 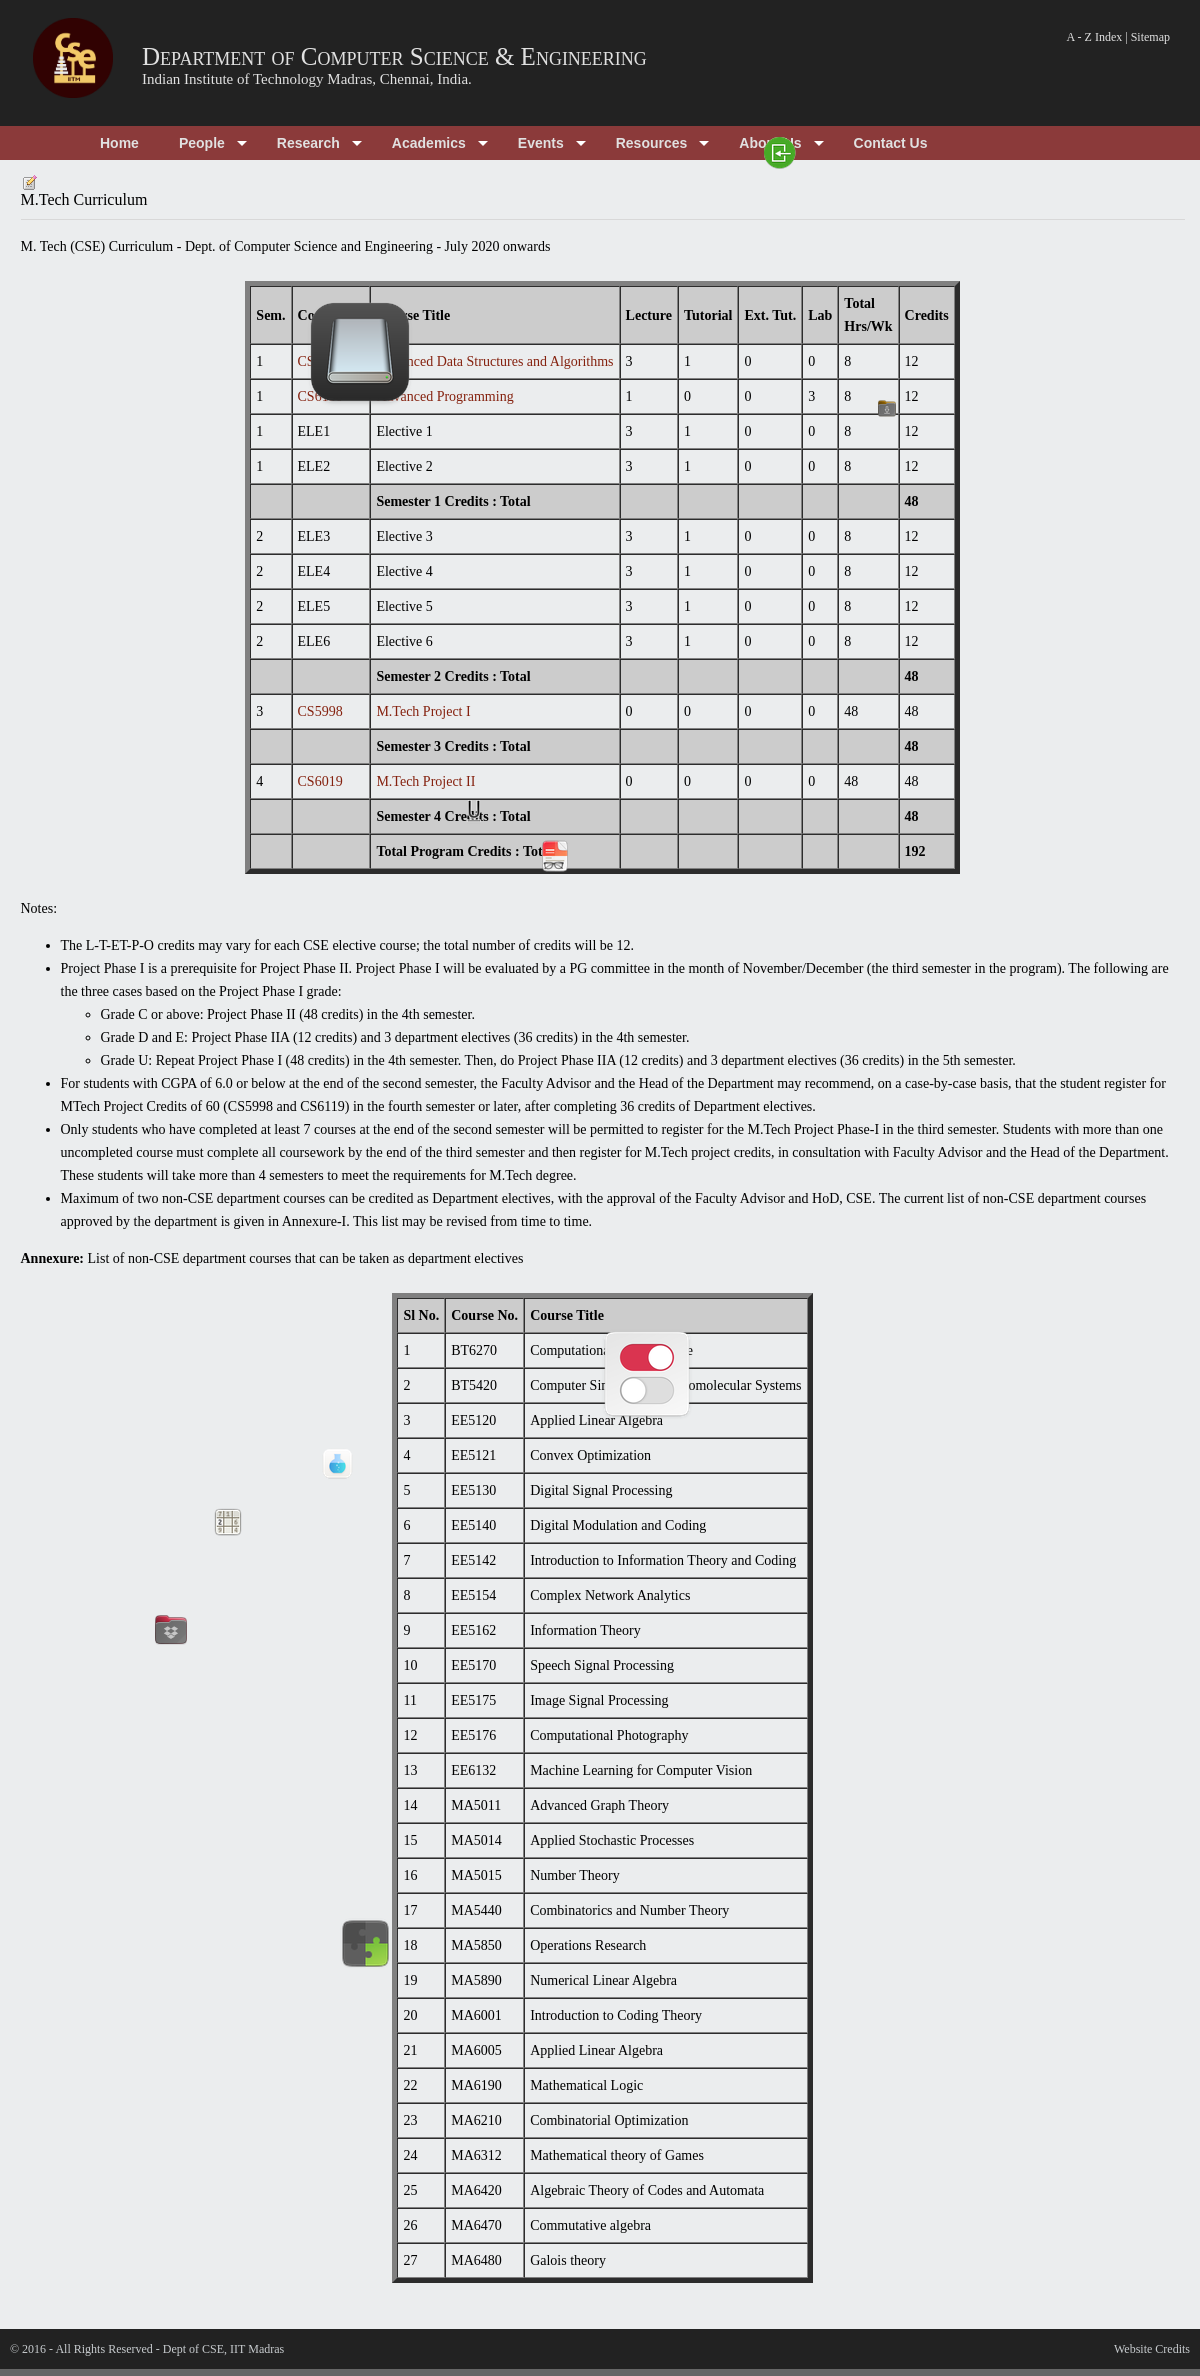 I want to click on open sudoku puzzle game, so click(x=228, y=1522).